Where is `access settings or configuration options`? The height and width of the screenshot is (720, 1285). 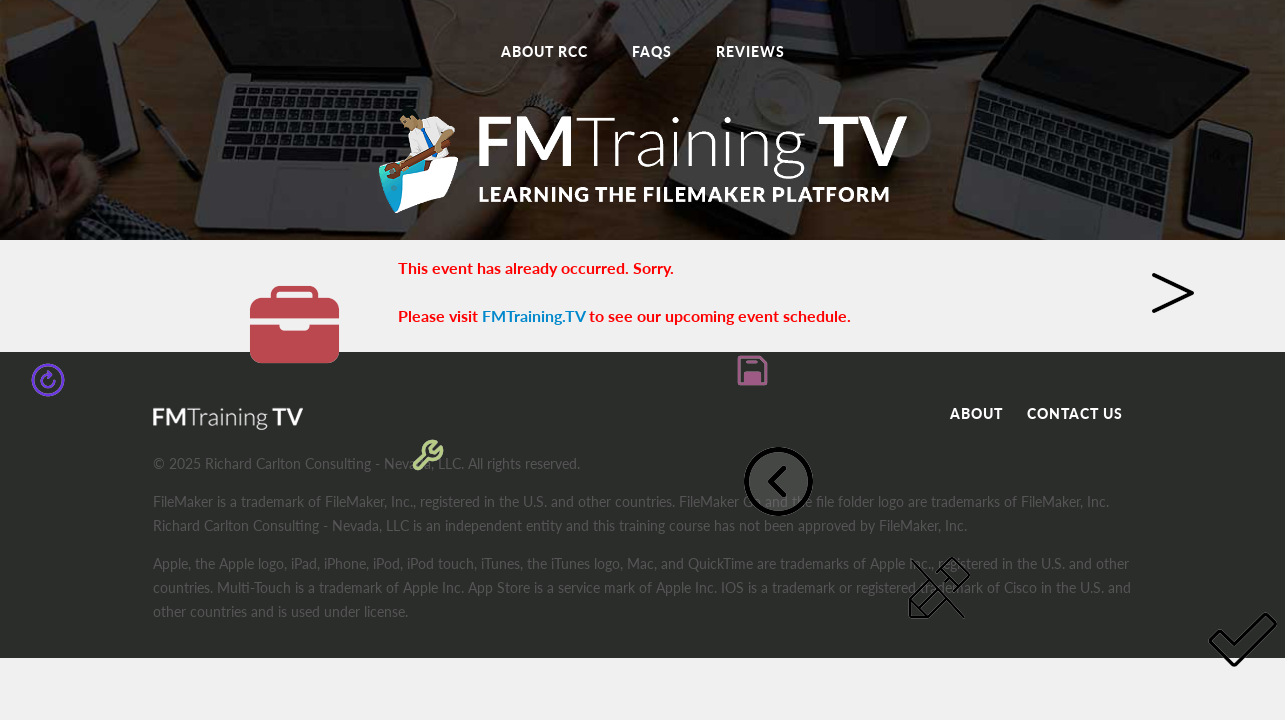
access settings or configuration options is located at coordinates (428, 455).